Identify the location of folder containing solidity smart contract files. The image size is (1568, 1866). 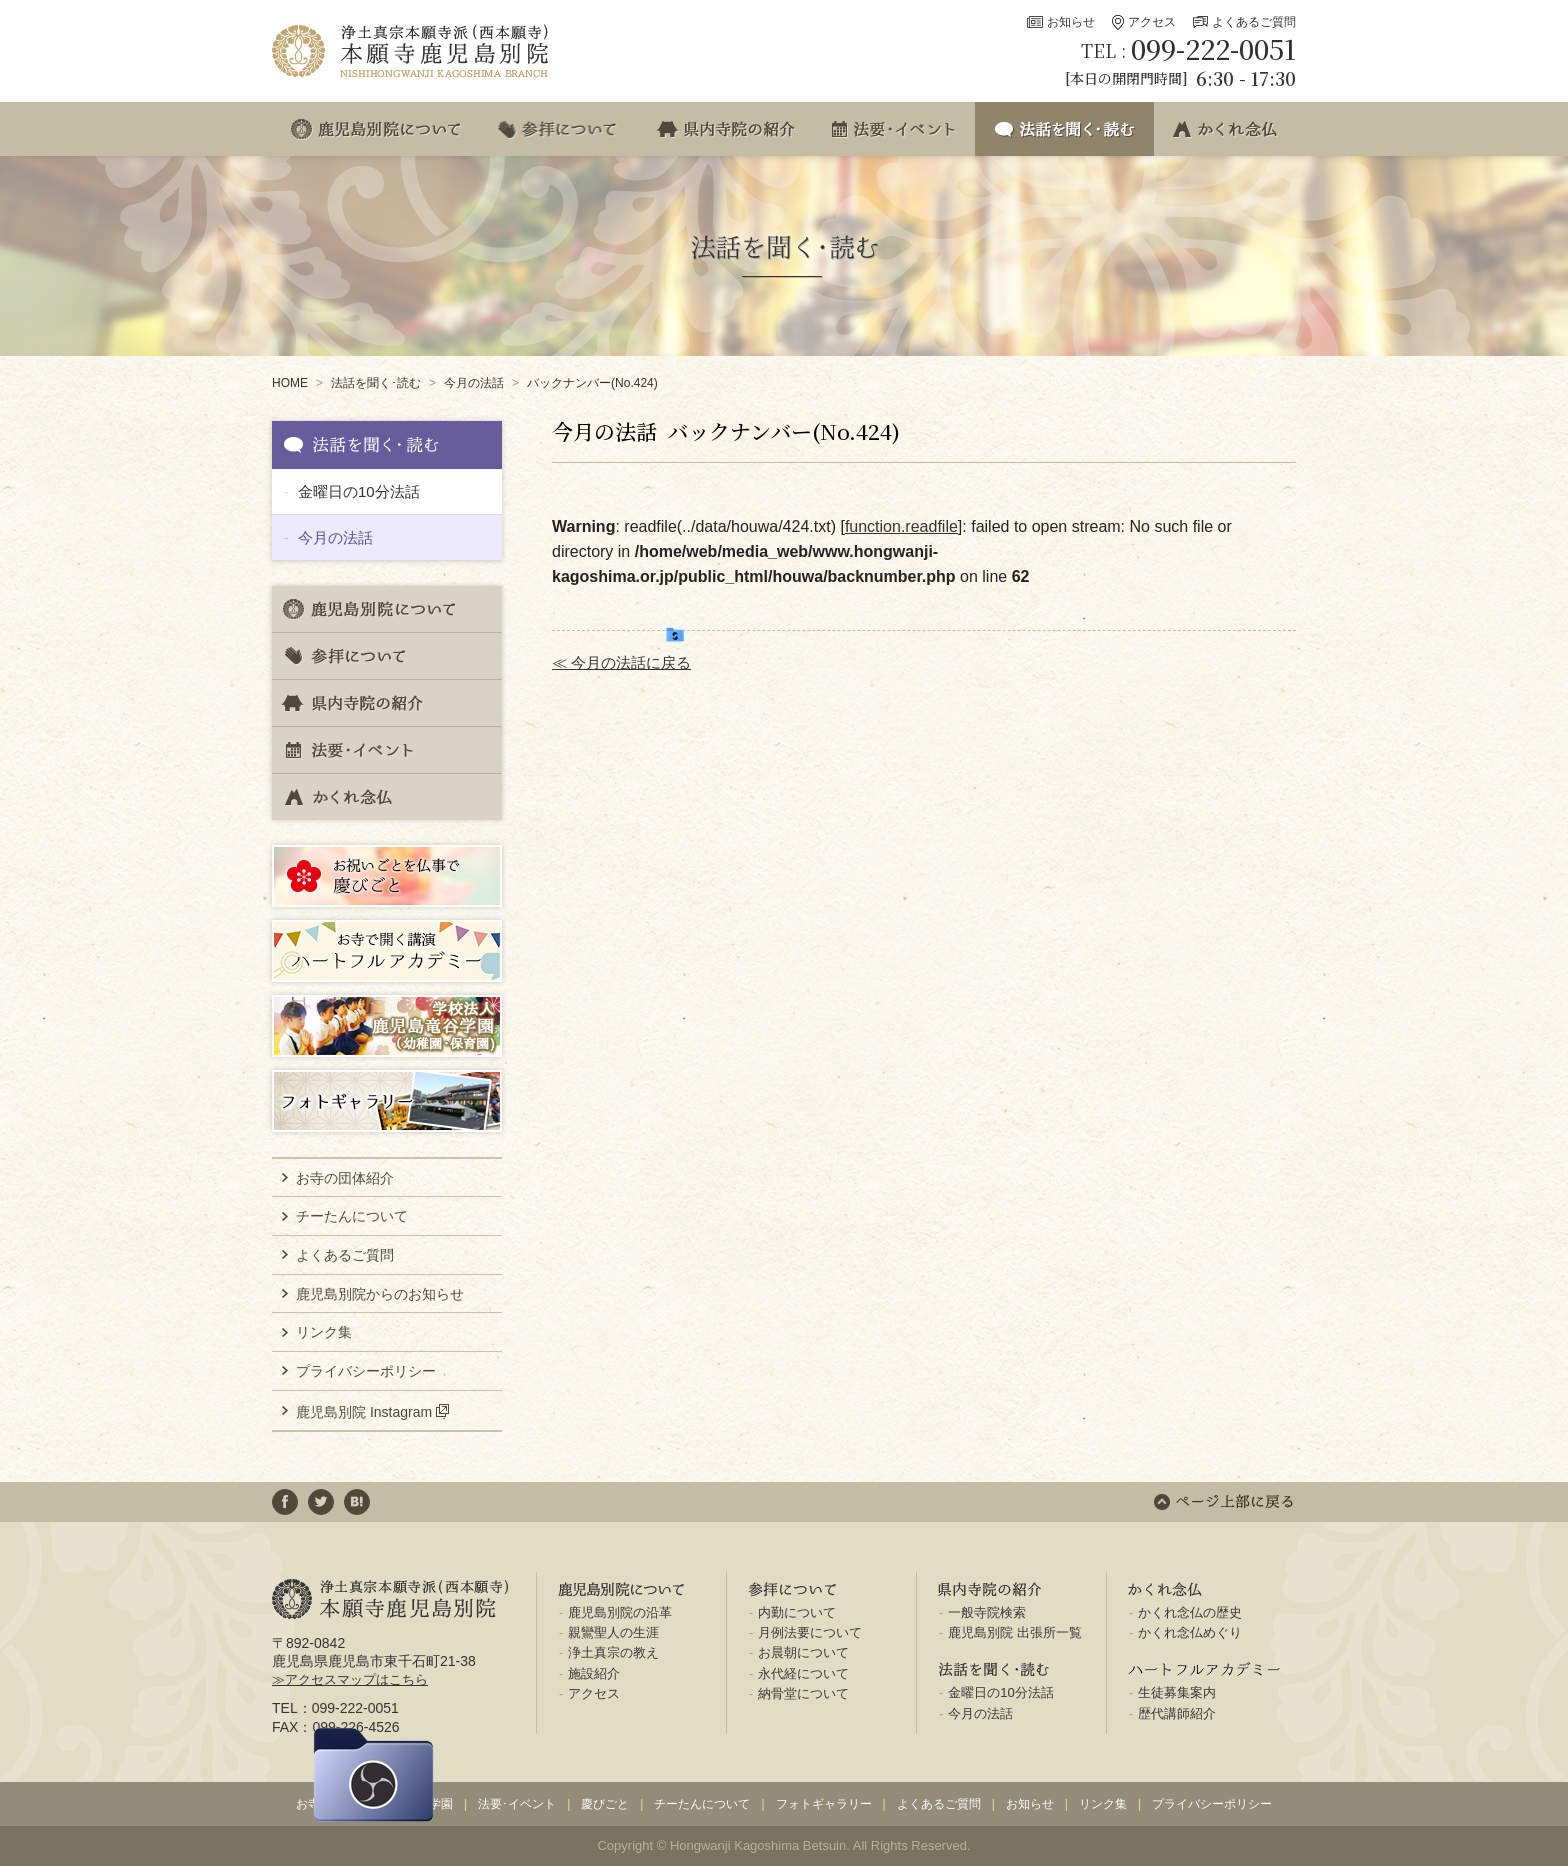
(675, 635).